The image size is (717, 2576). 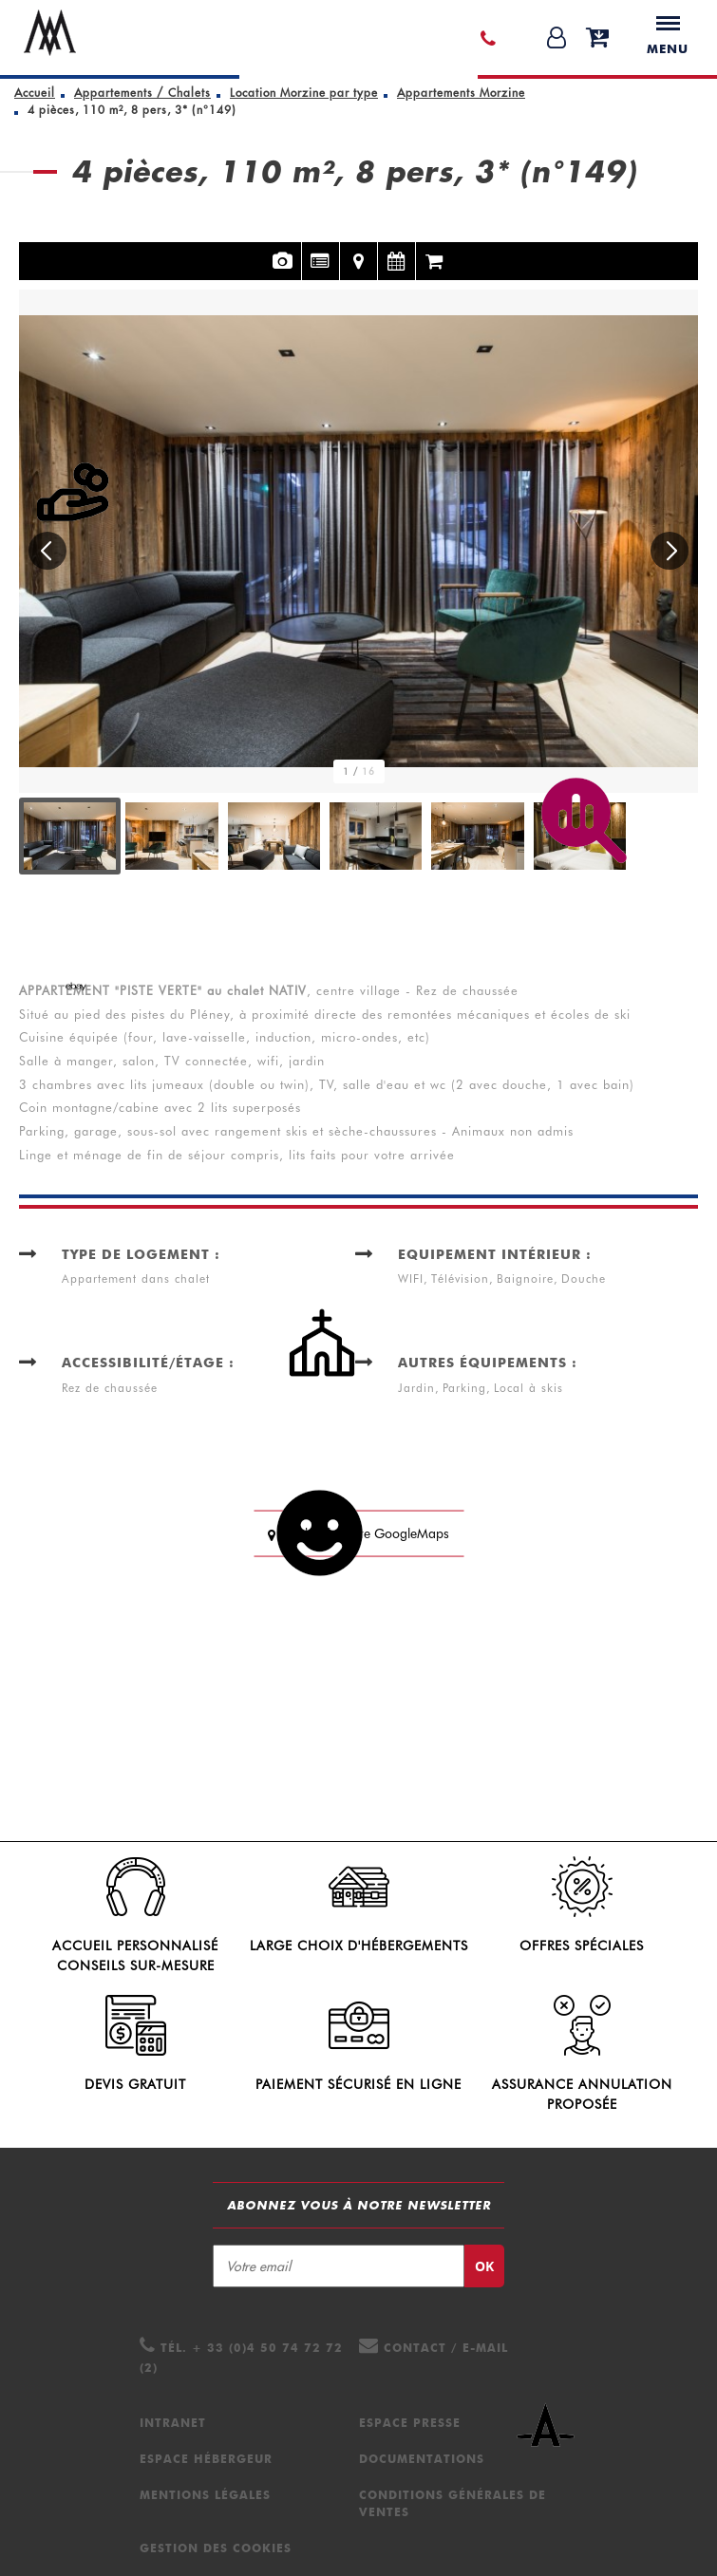 What do you see at coordinates (76, 987) in the screenshot?
I see `open the eBay app` at bounding box center [76, 987].